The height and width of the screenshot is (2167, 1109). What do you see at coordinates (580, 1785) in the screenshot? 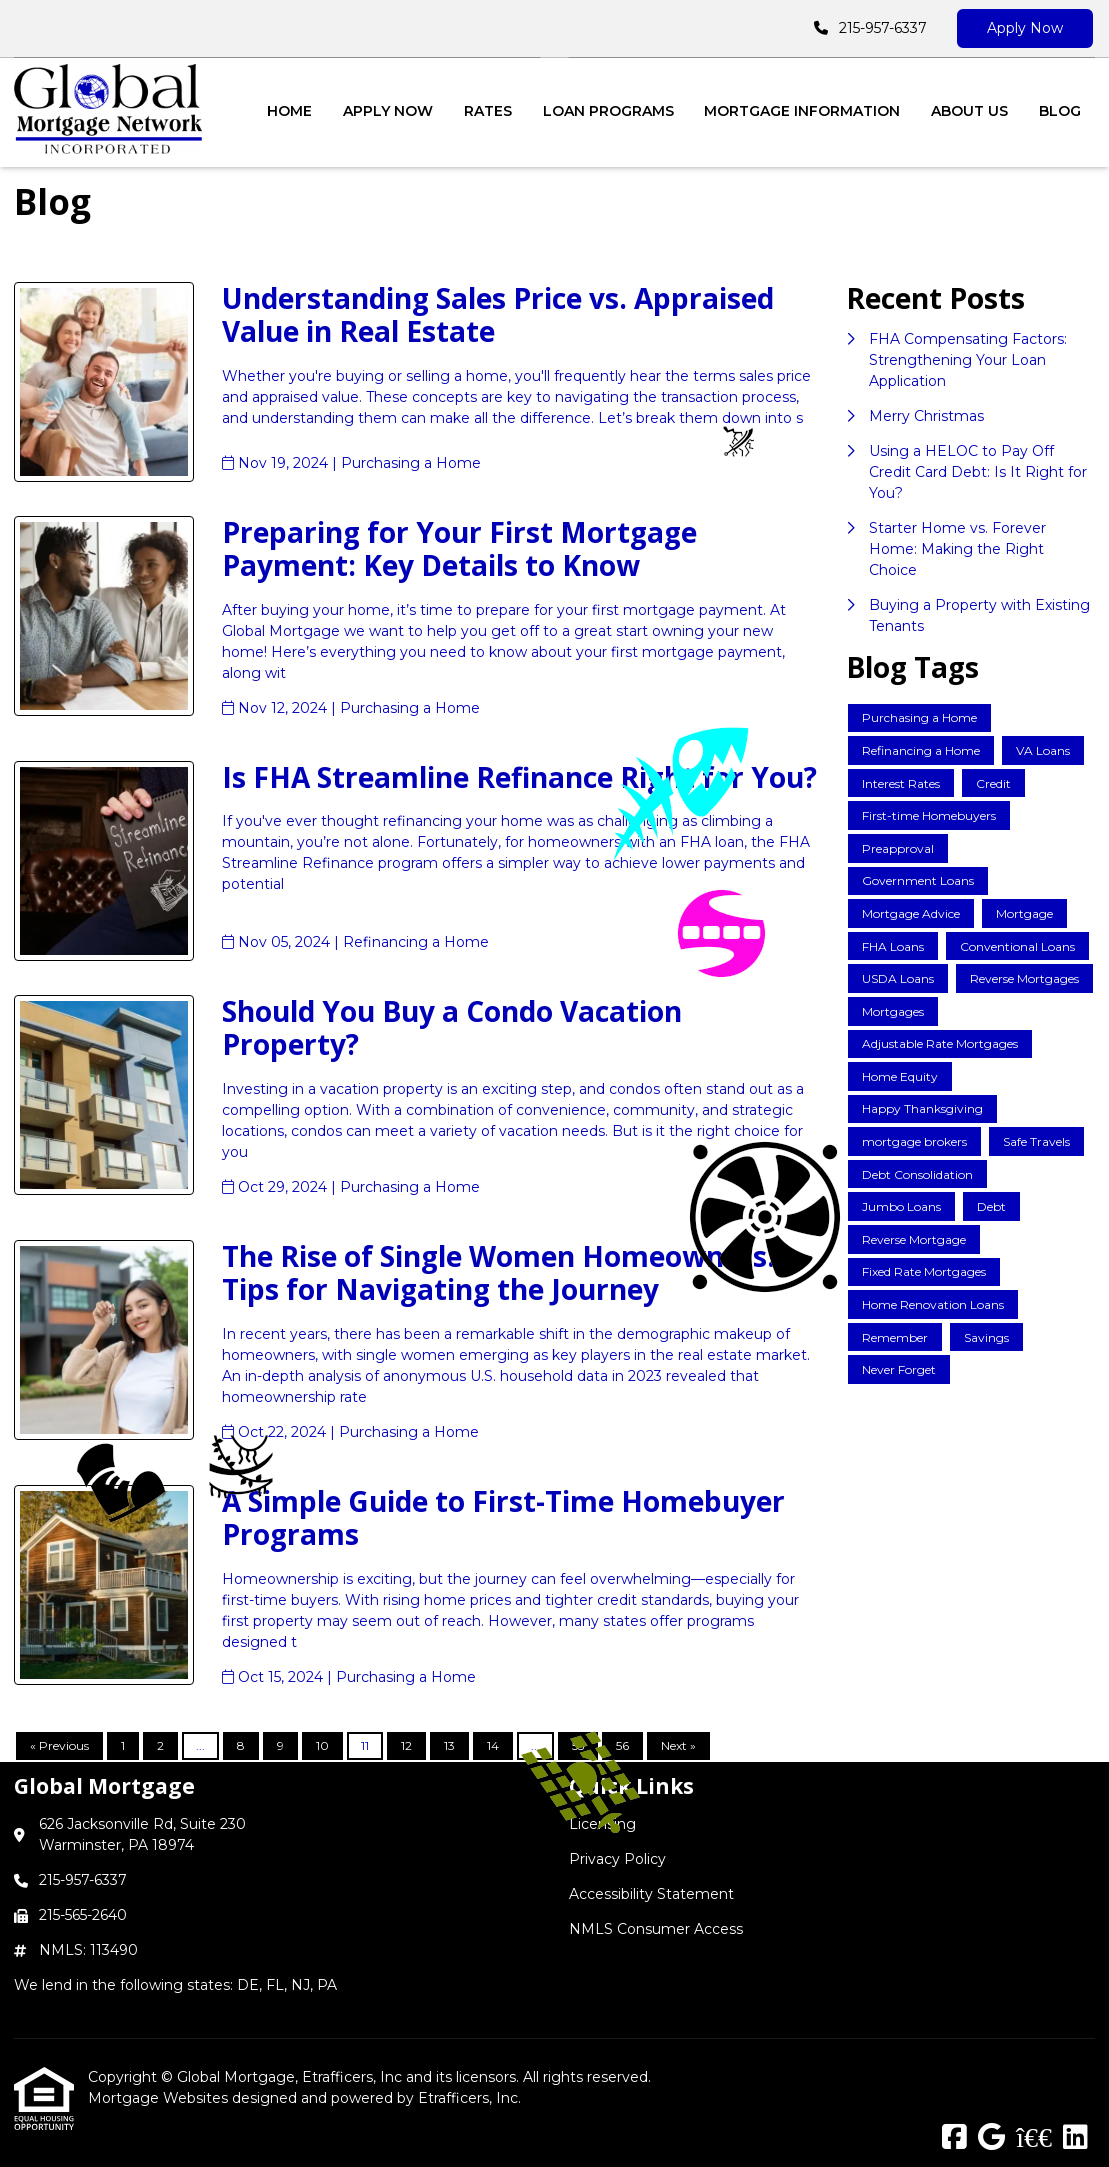
I see `access satellite or space-related features` at bounding box center [580, 1785].